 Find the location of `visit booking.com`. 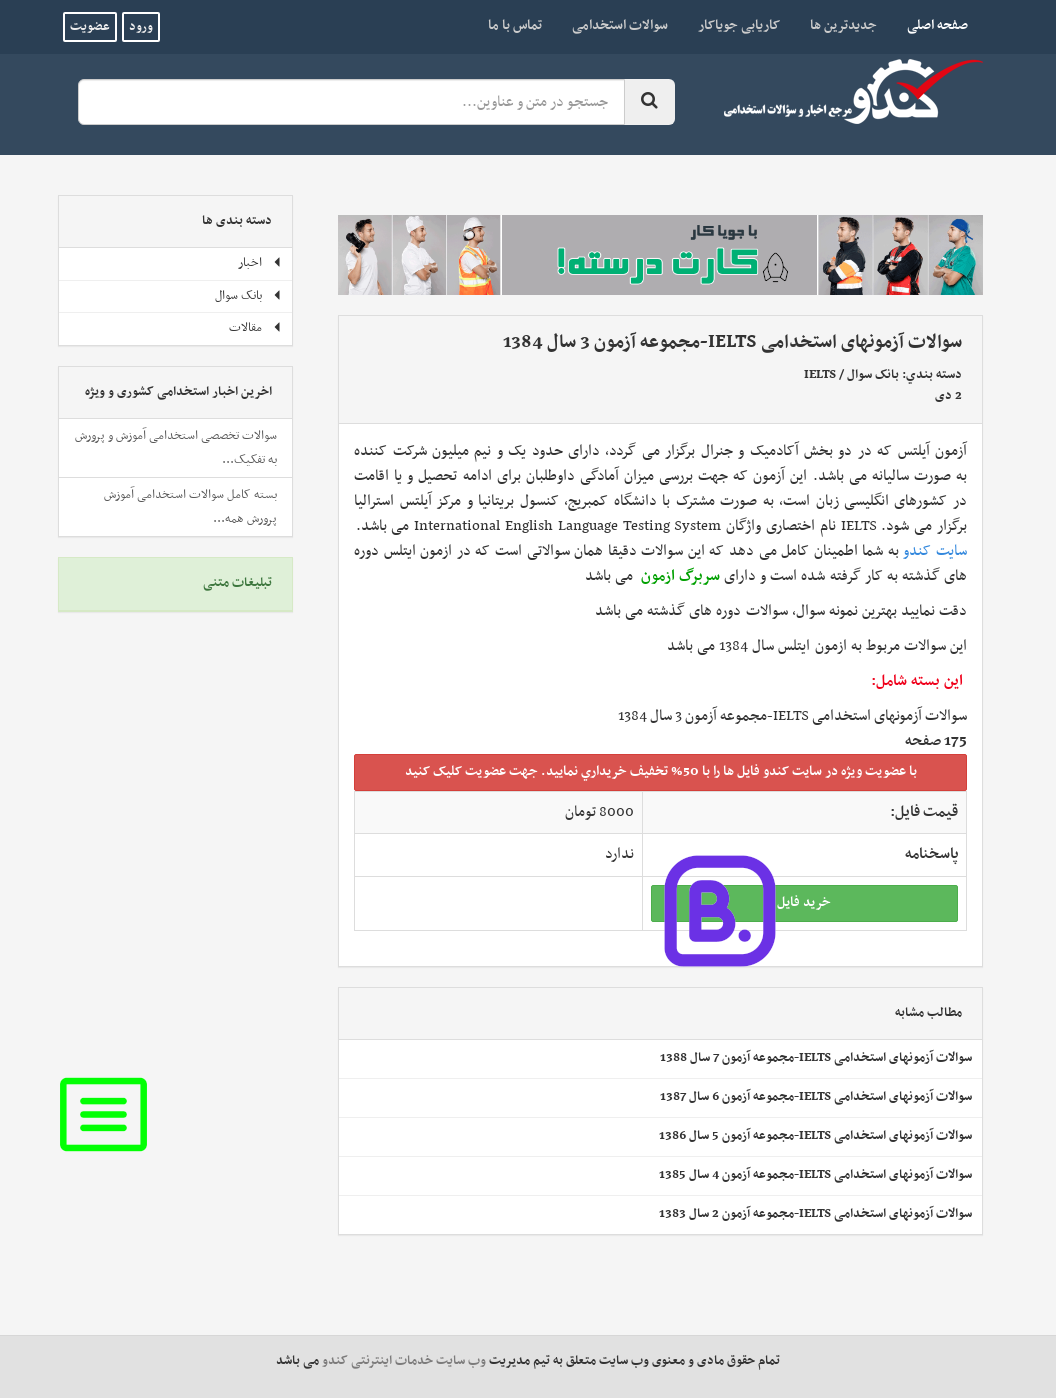

visit booking.com is located at coordinates (720, 911).